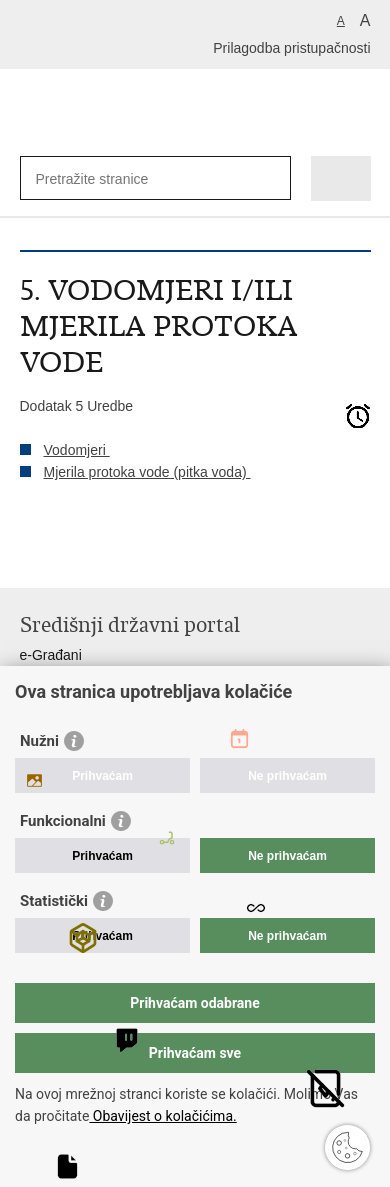 Image resolution: width=390 pixels, height=1187 pixels. I want to click on select scooter as transportation mode, so click(167, 838).